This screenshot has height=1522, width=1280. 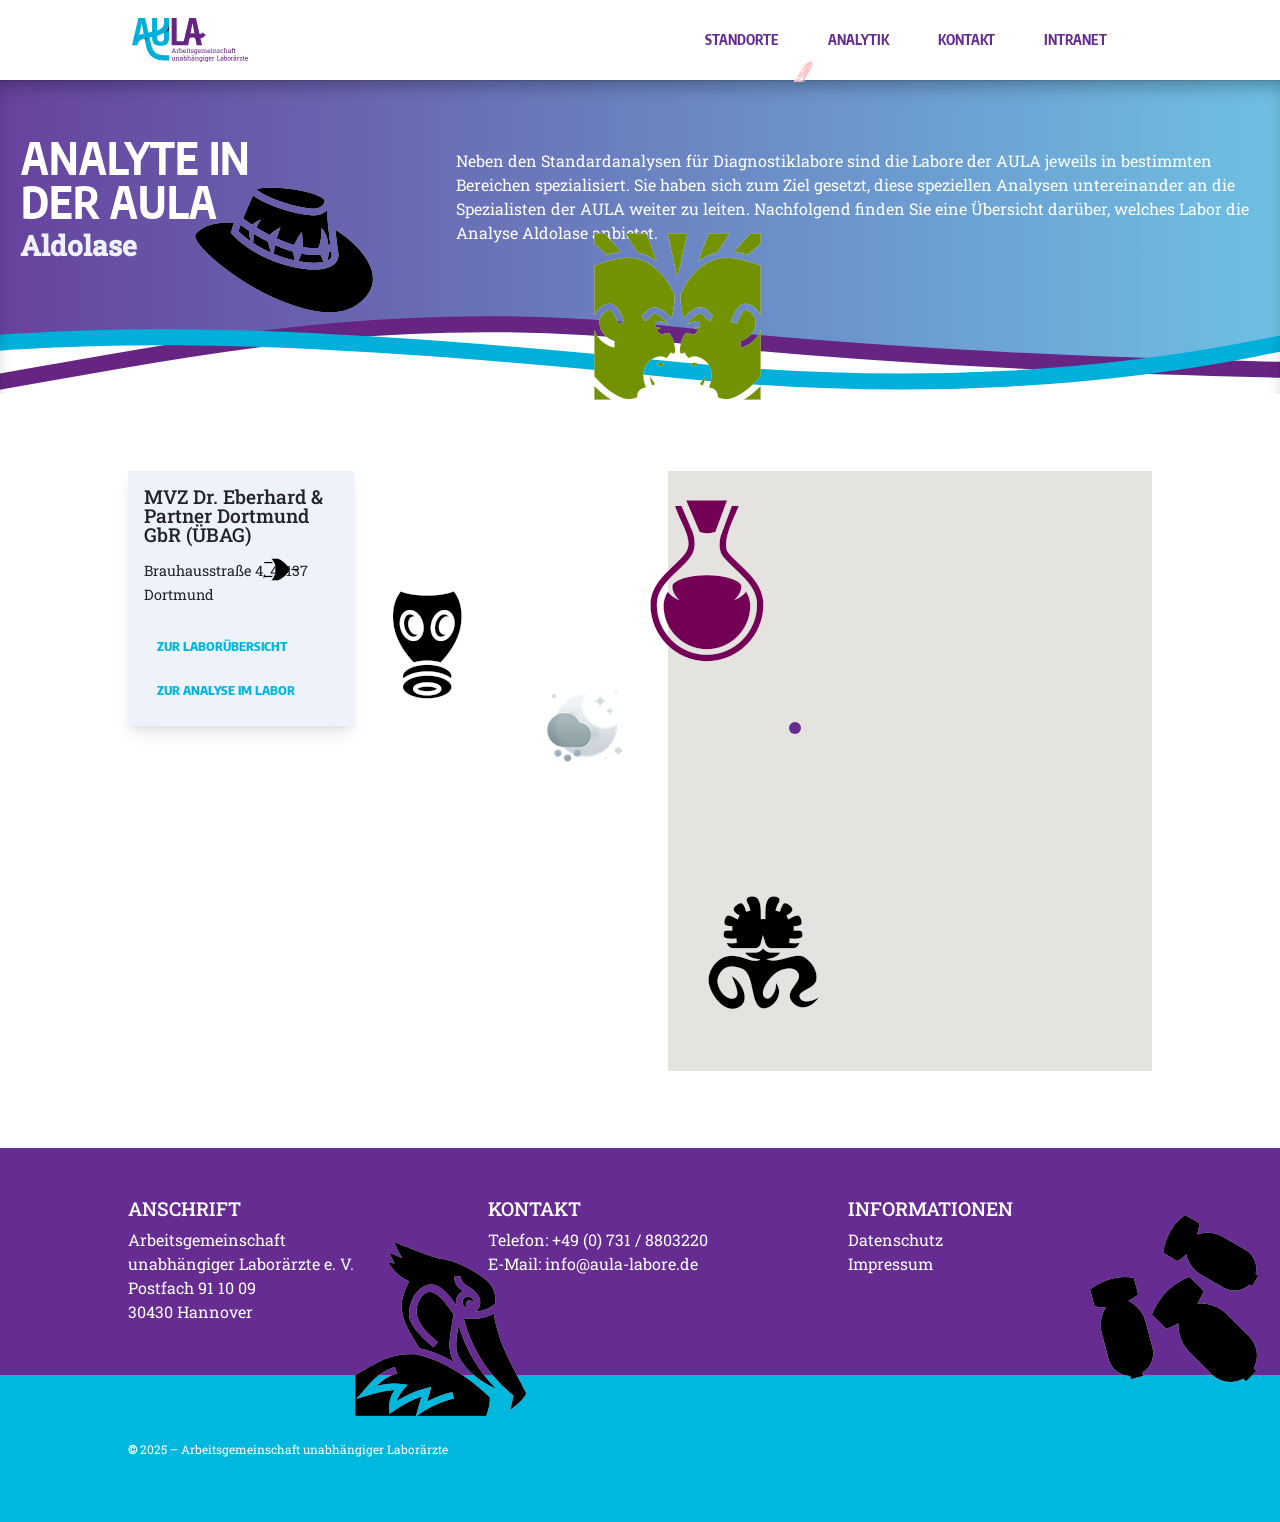 I want to click on represents an OR logic gate in circuit design, so click(x=281, y=569).